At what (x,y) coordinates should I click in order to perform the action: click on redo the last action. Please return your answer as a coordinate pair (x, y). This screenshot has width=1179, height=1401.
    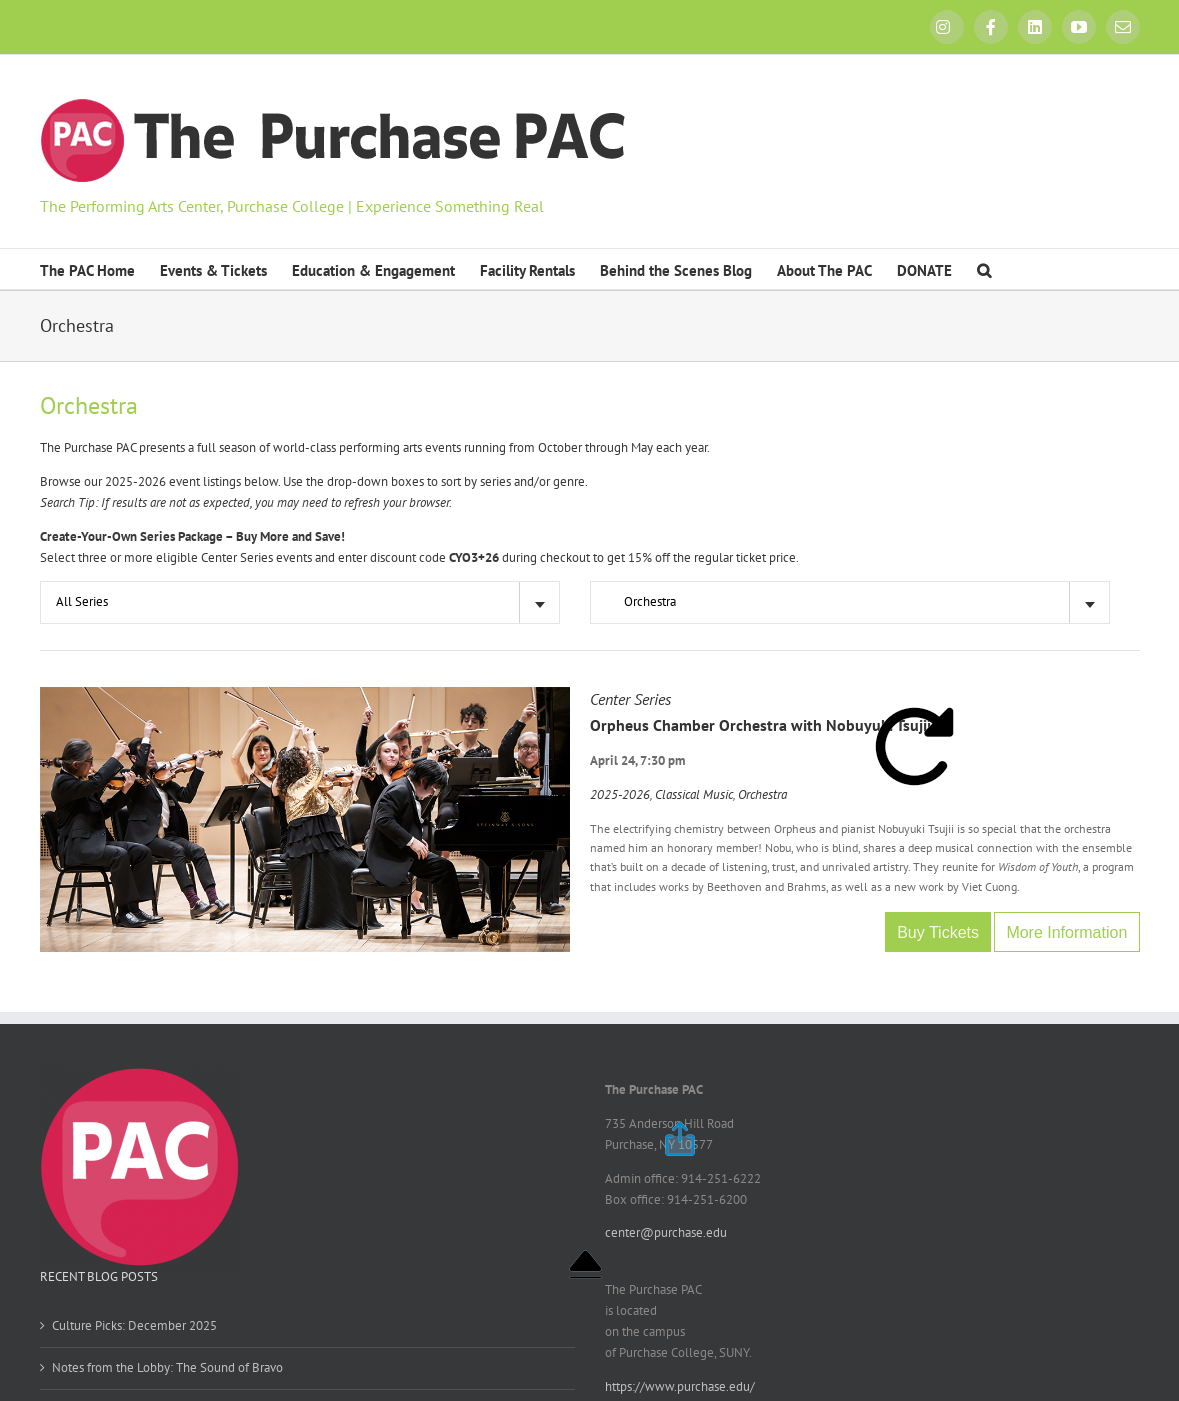
    Looking at the image, I should click on (914, 746).